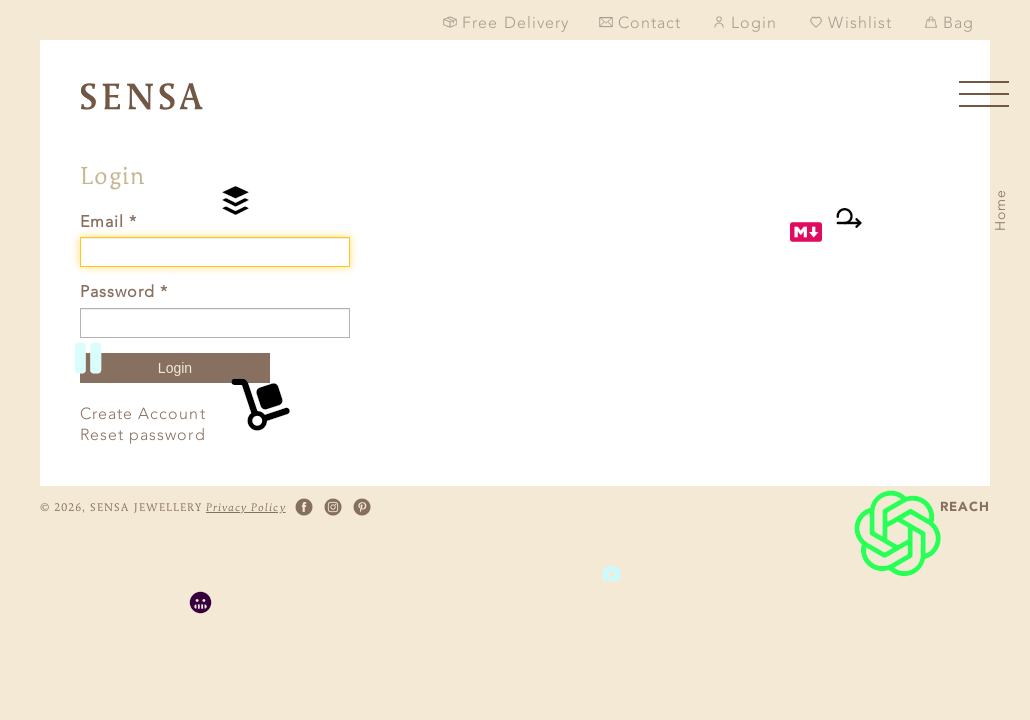 The height and width of the screenshot is (720, 1030). I want to click on iterate or repeat a process, so click(849, 218).